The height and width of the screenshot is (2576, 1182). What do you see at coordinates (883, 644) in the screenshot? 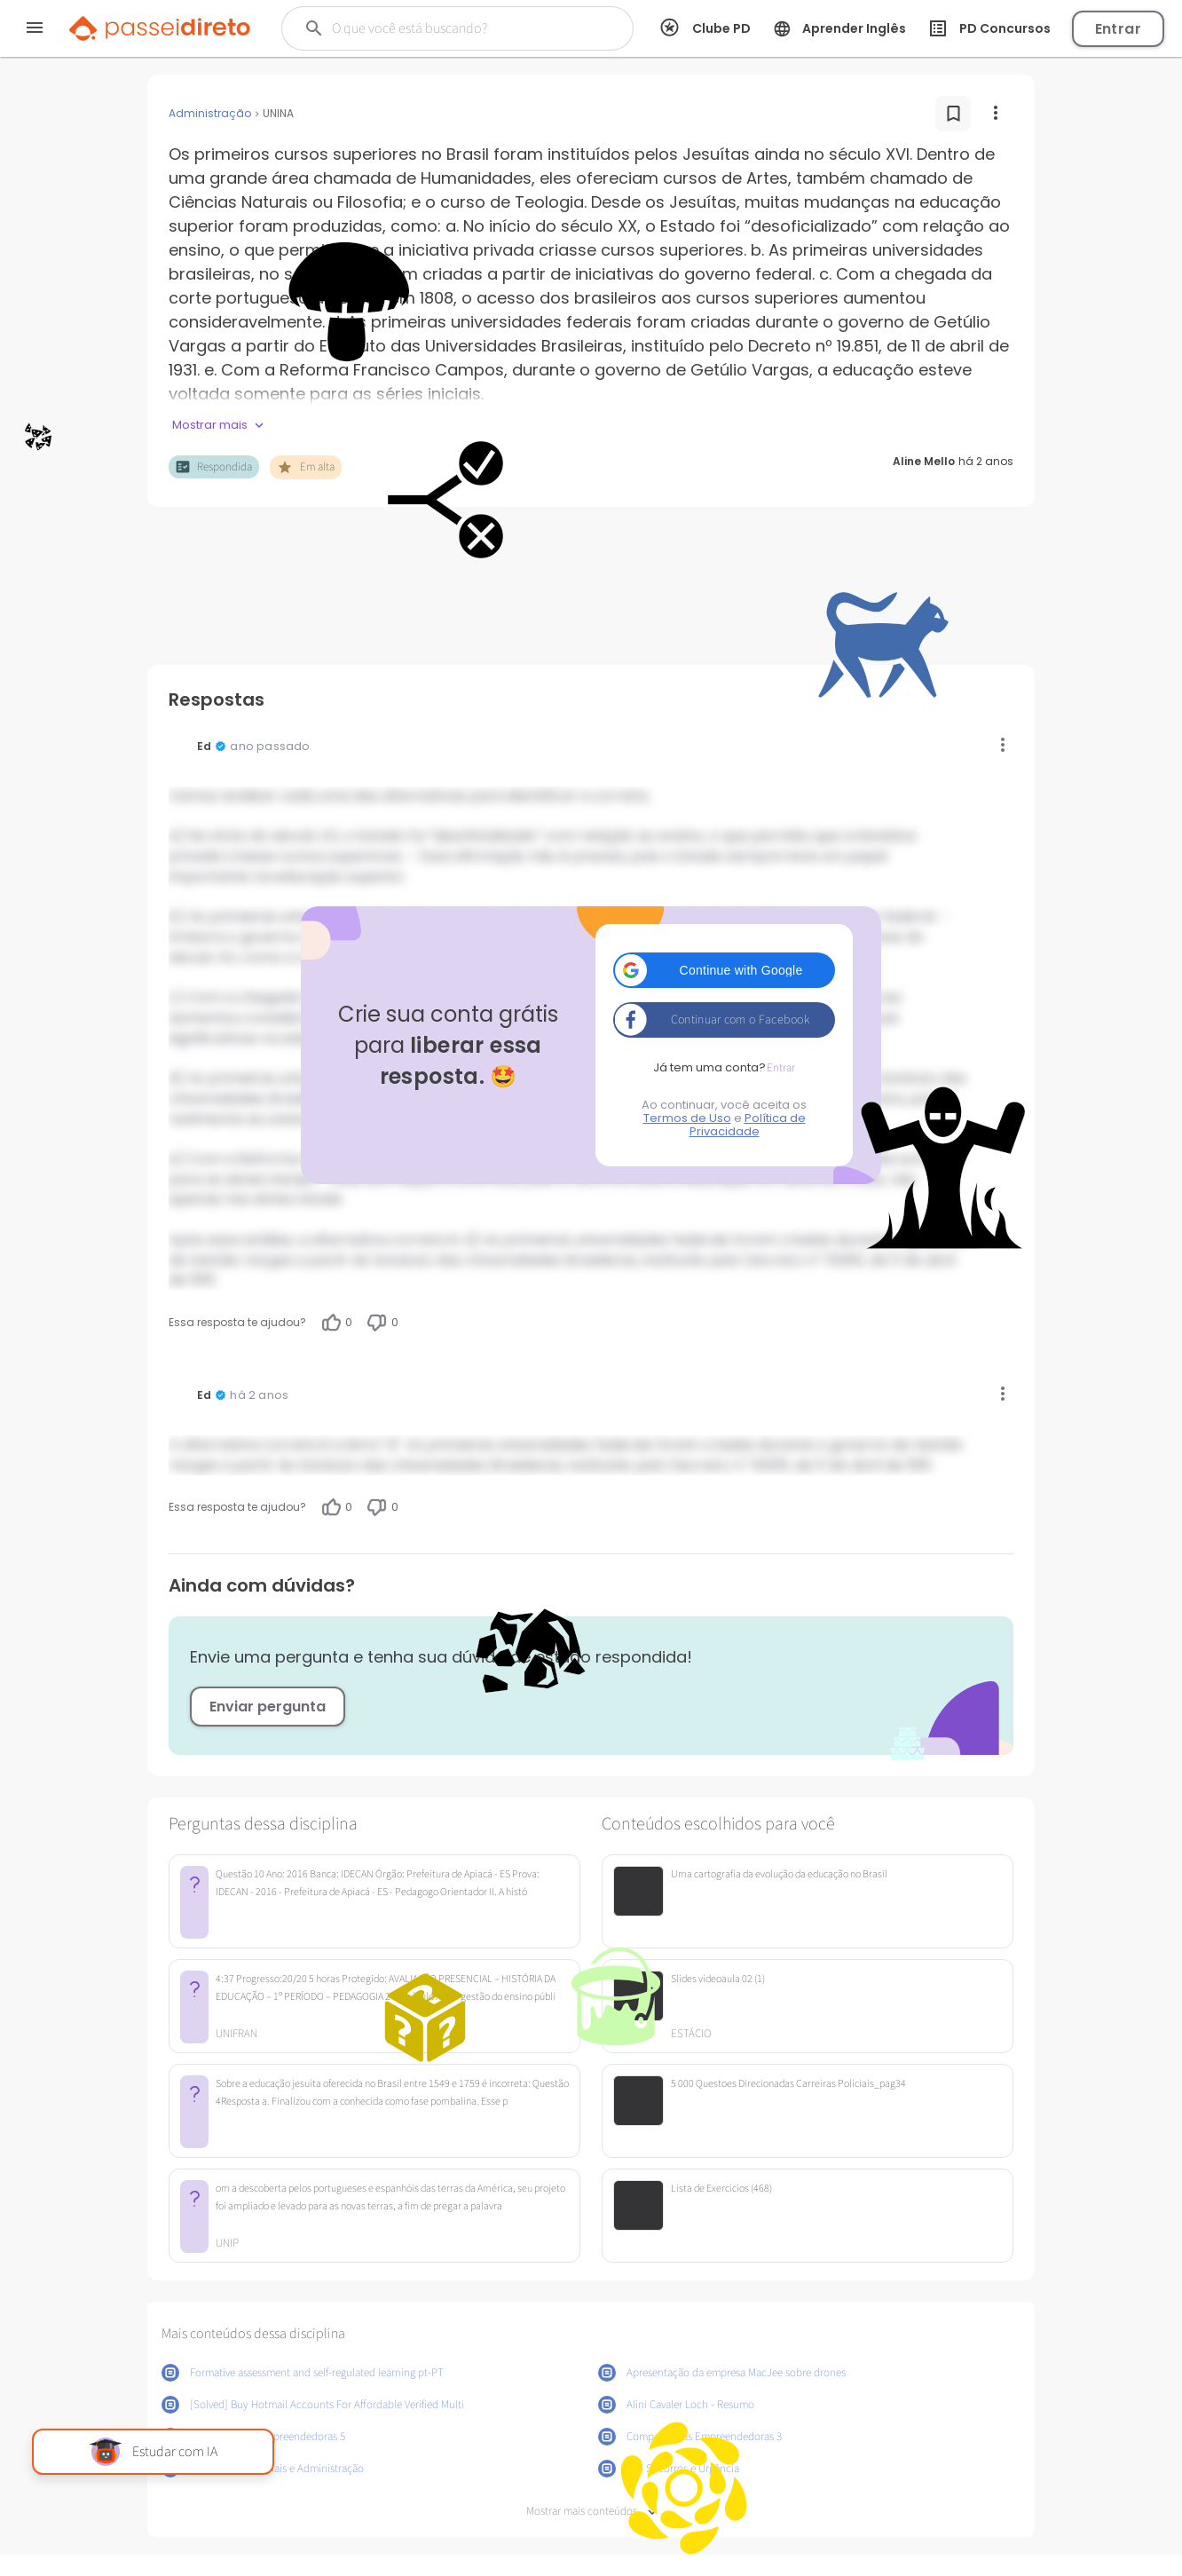
I see `indicates a cat or pet-related category` at bounding box center [883, 644].